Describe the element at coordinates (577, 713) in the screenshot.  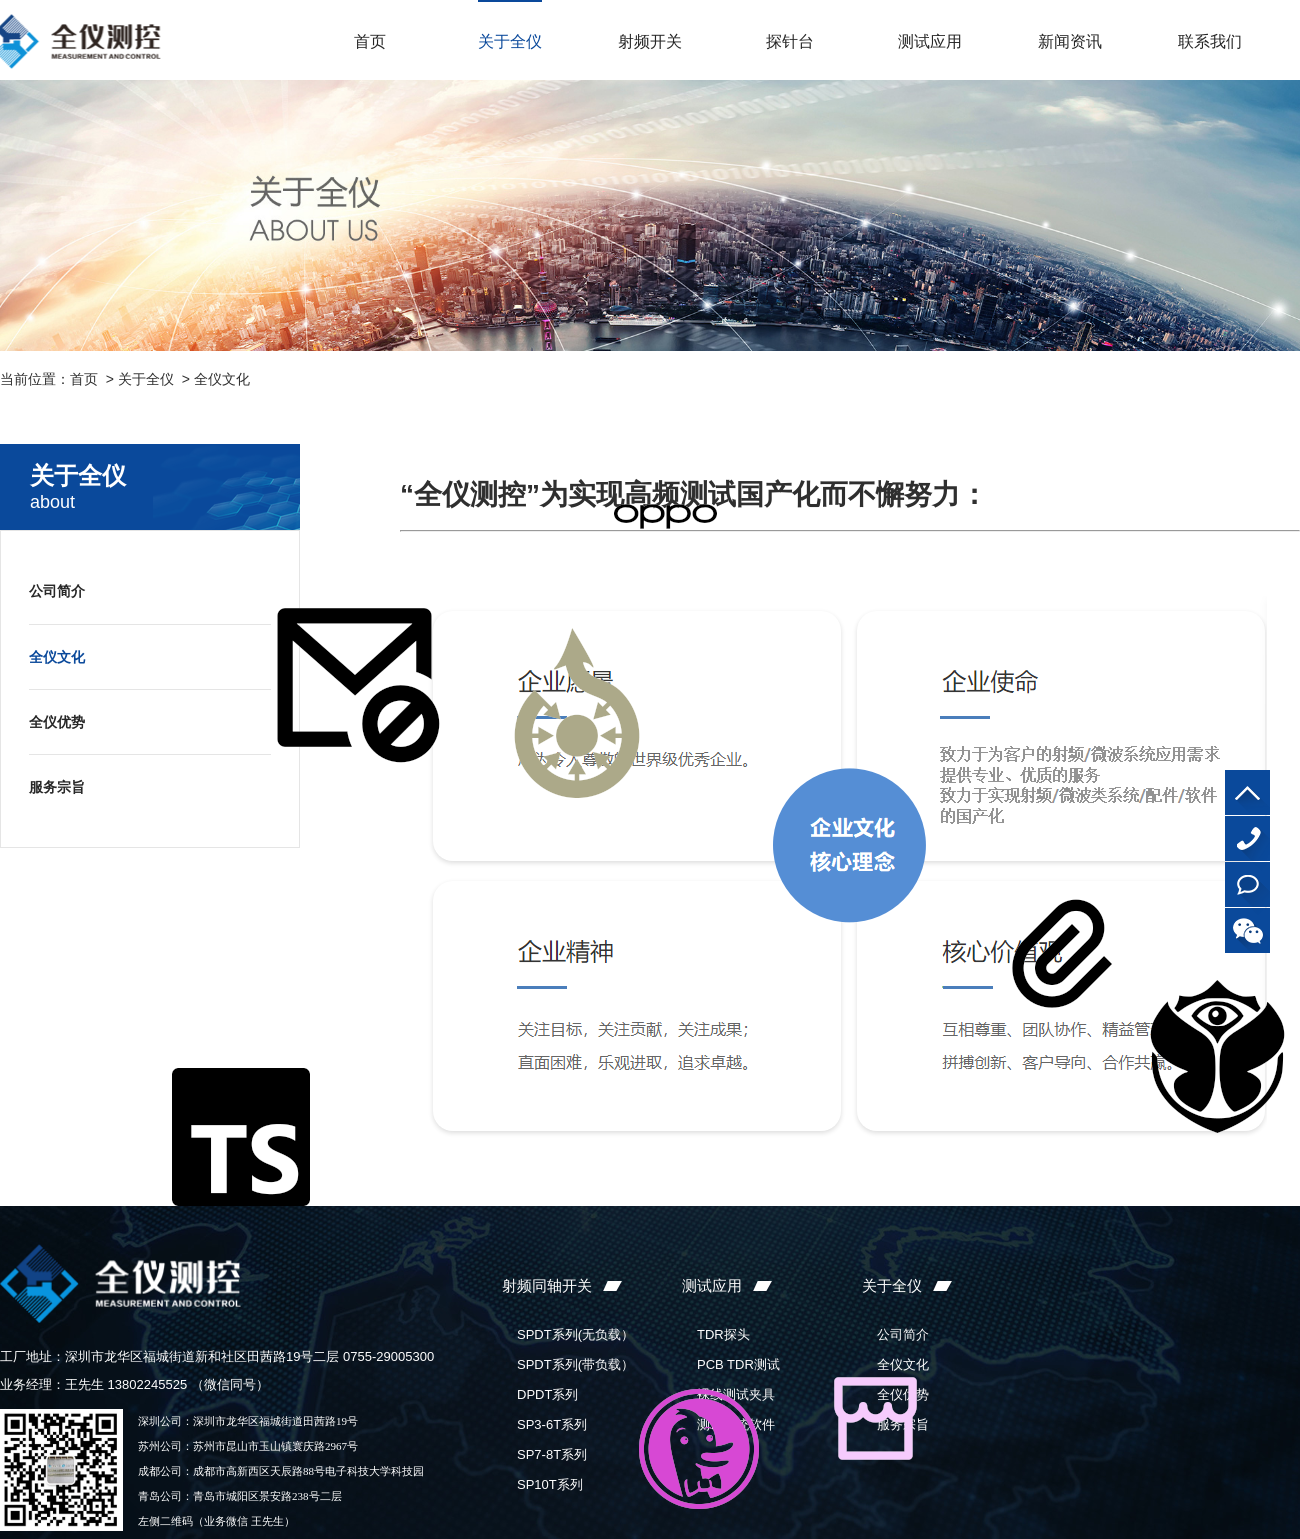
I see `visit wikimedia commons` at that location.